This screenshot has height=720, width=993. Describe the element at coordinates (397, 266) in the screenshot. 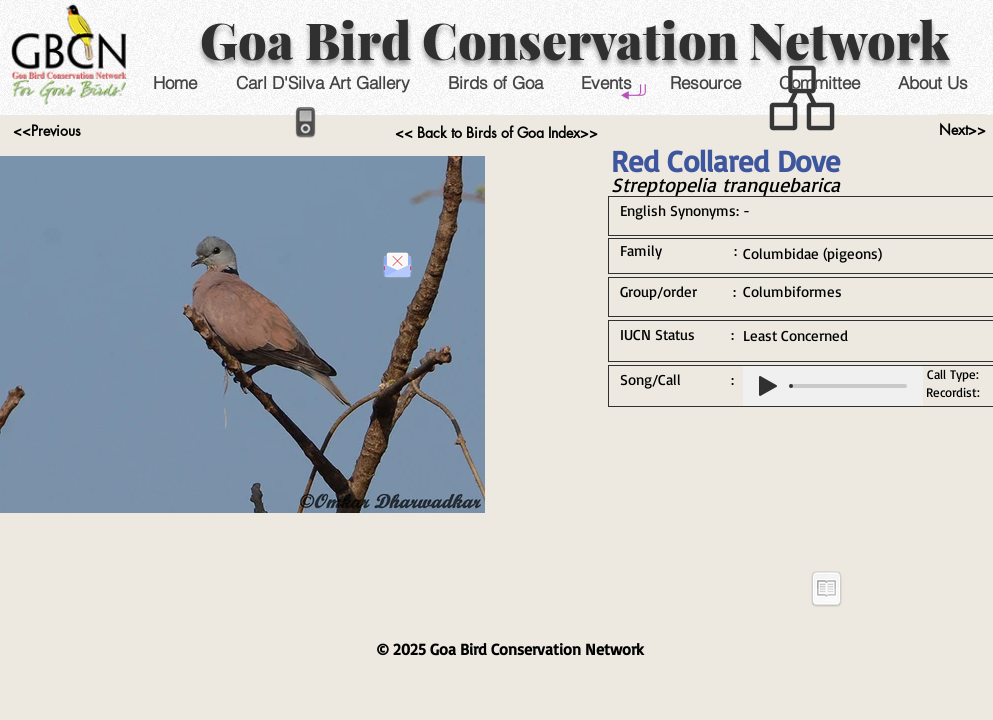

I see `mark email as spam or junk` at that location.